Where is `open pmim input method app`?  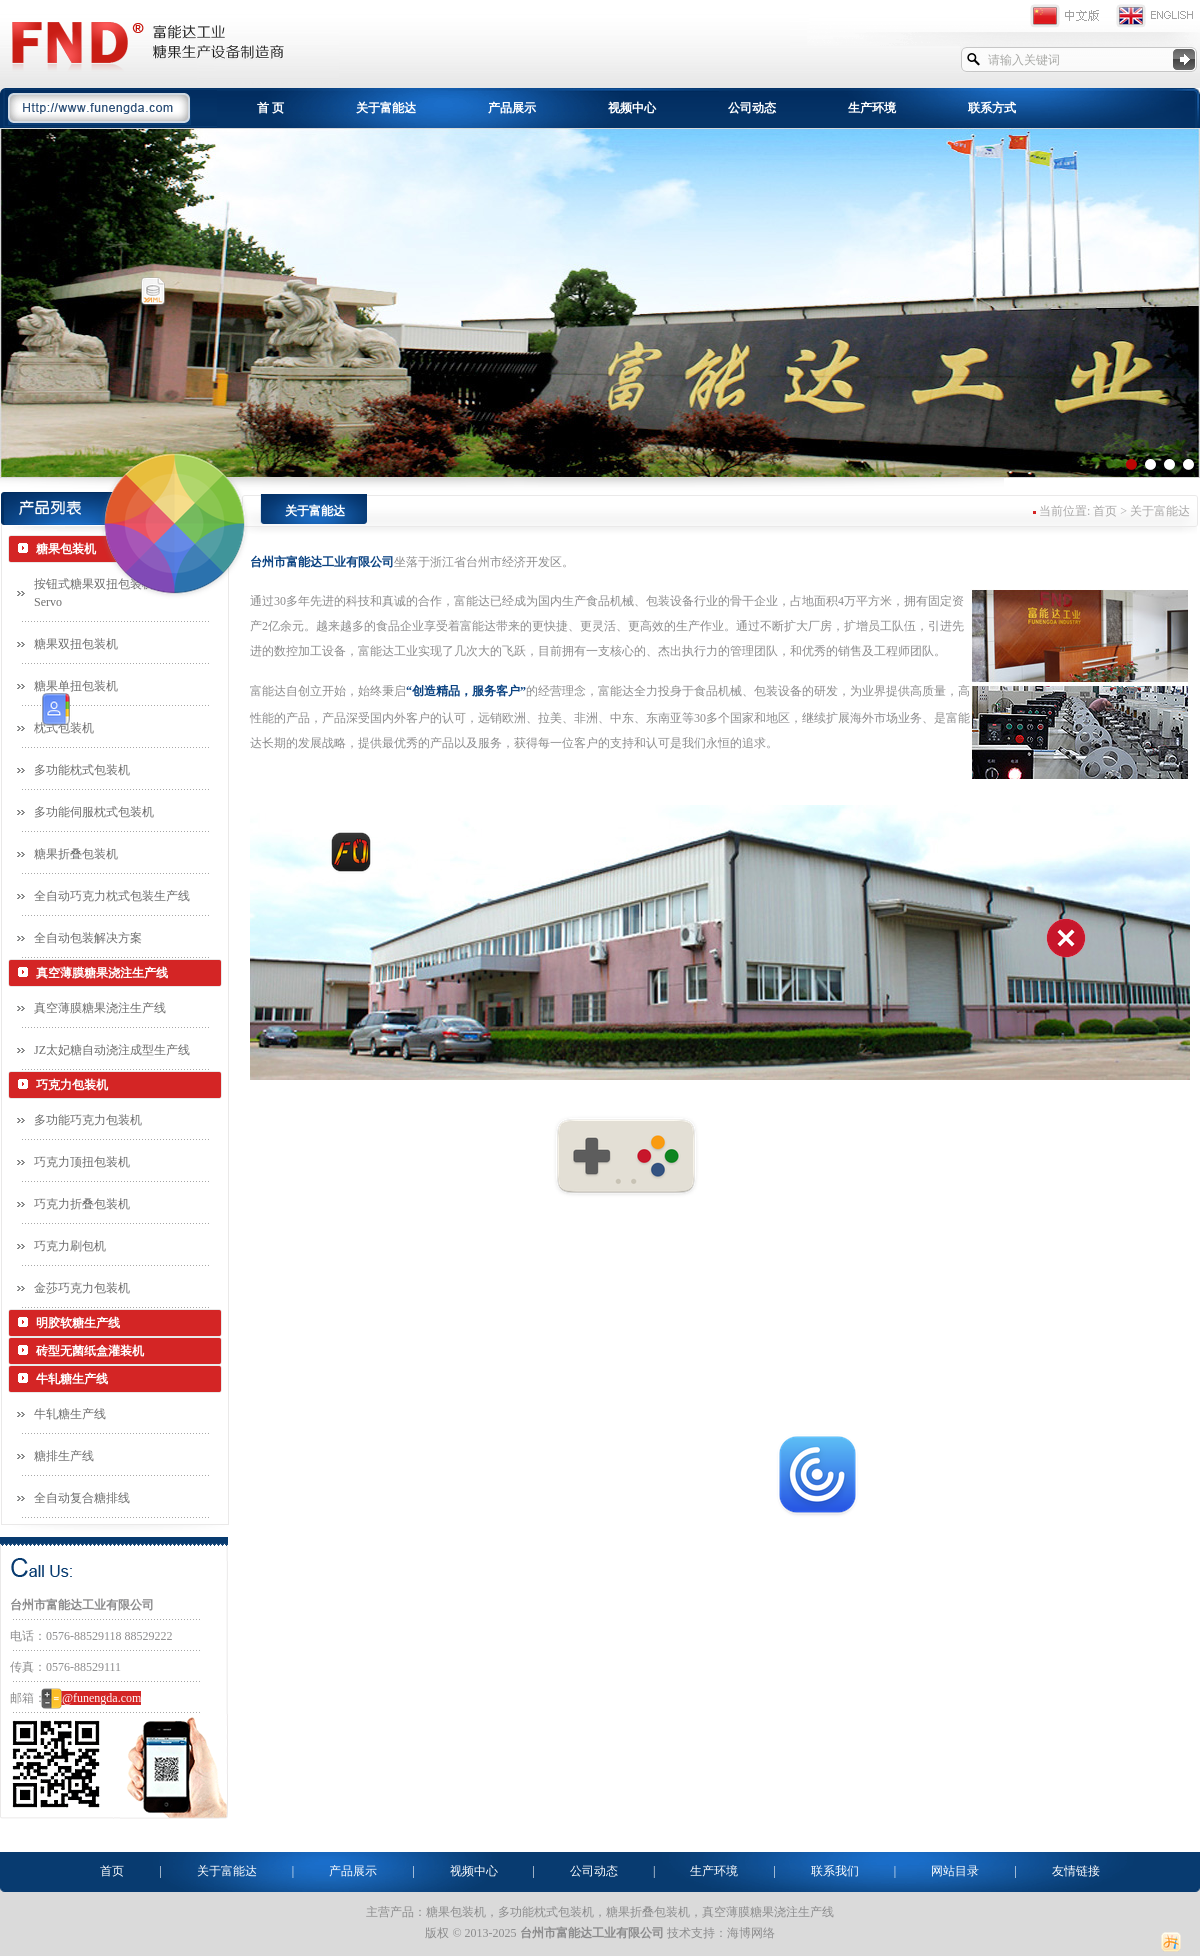 open pmim input method app is located at coordinates (1171, 1942).